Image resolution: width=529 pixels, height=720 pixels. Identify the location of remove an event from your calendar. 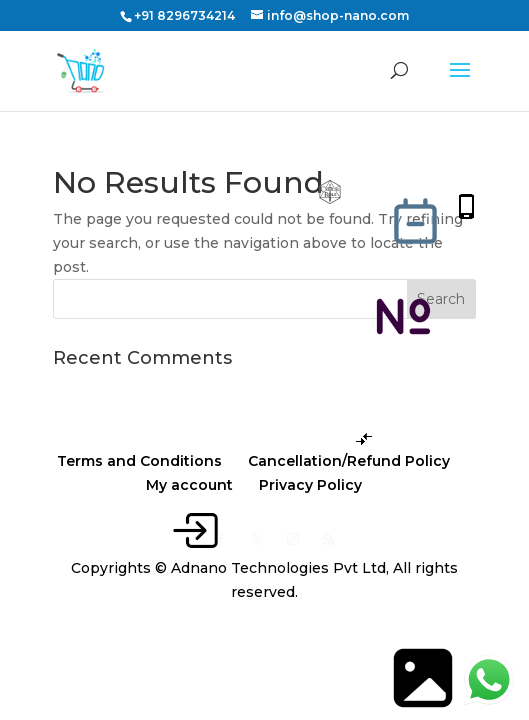
(415, 222).